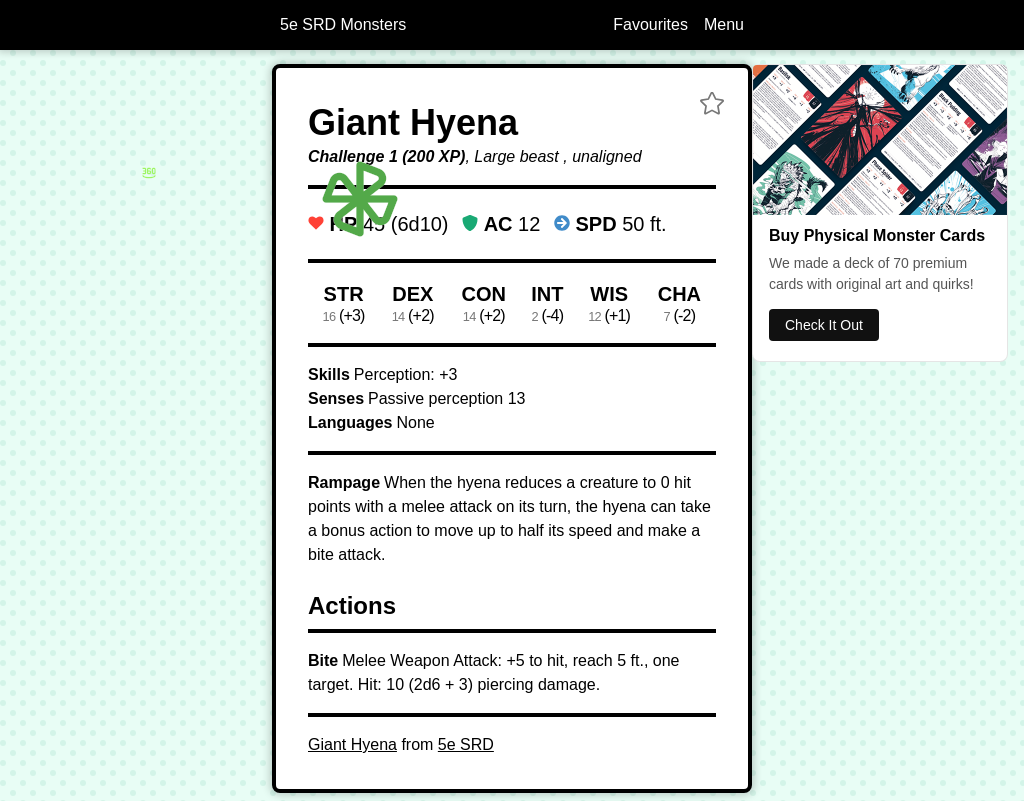 This screenshot has width=1024, height=801. What do you see at coordinates (149, 173) in the screenshot?
I see `view 360-degree panoramic content` at bounding box center [149, 173].